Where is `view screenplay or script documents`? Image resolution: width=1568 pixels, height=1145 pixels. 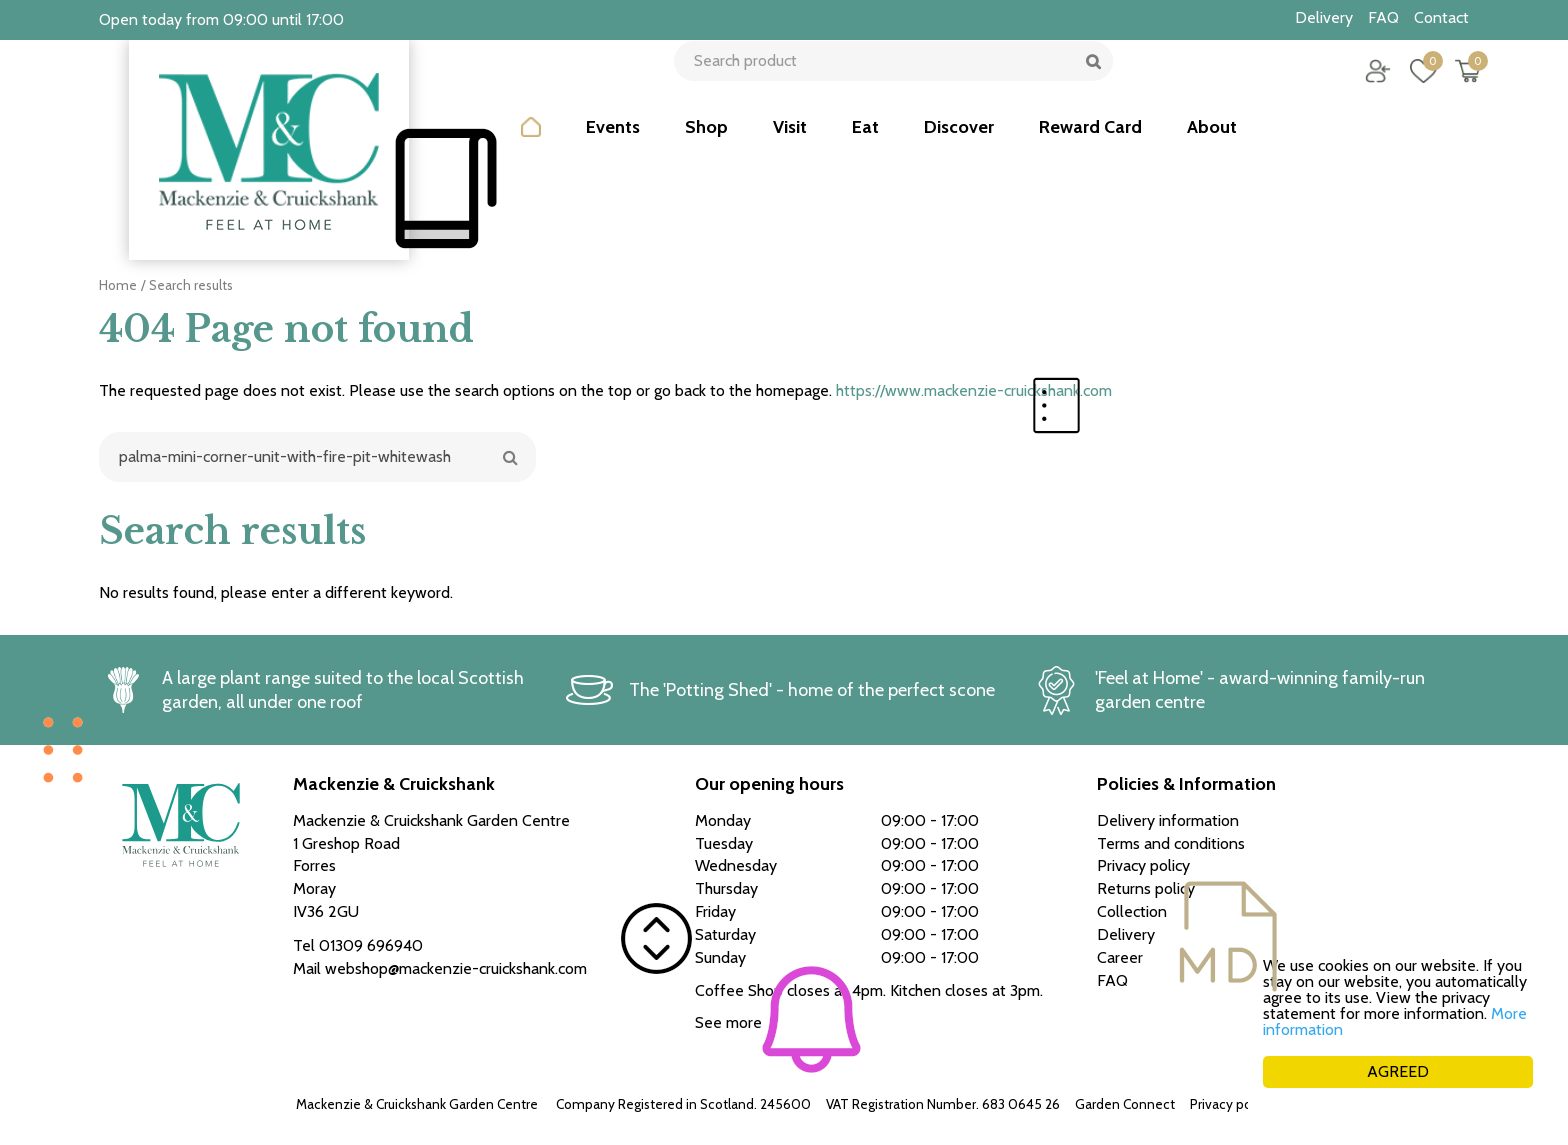 view screenplay or script documents is located at coordinates (1056, 405).